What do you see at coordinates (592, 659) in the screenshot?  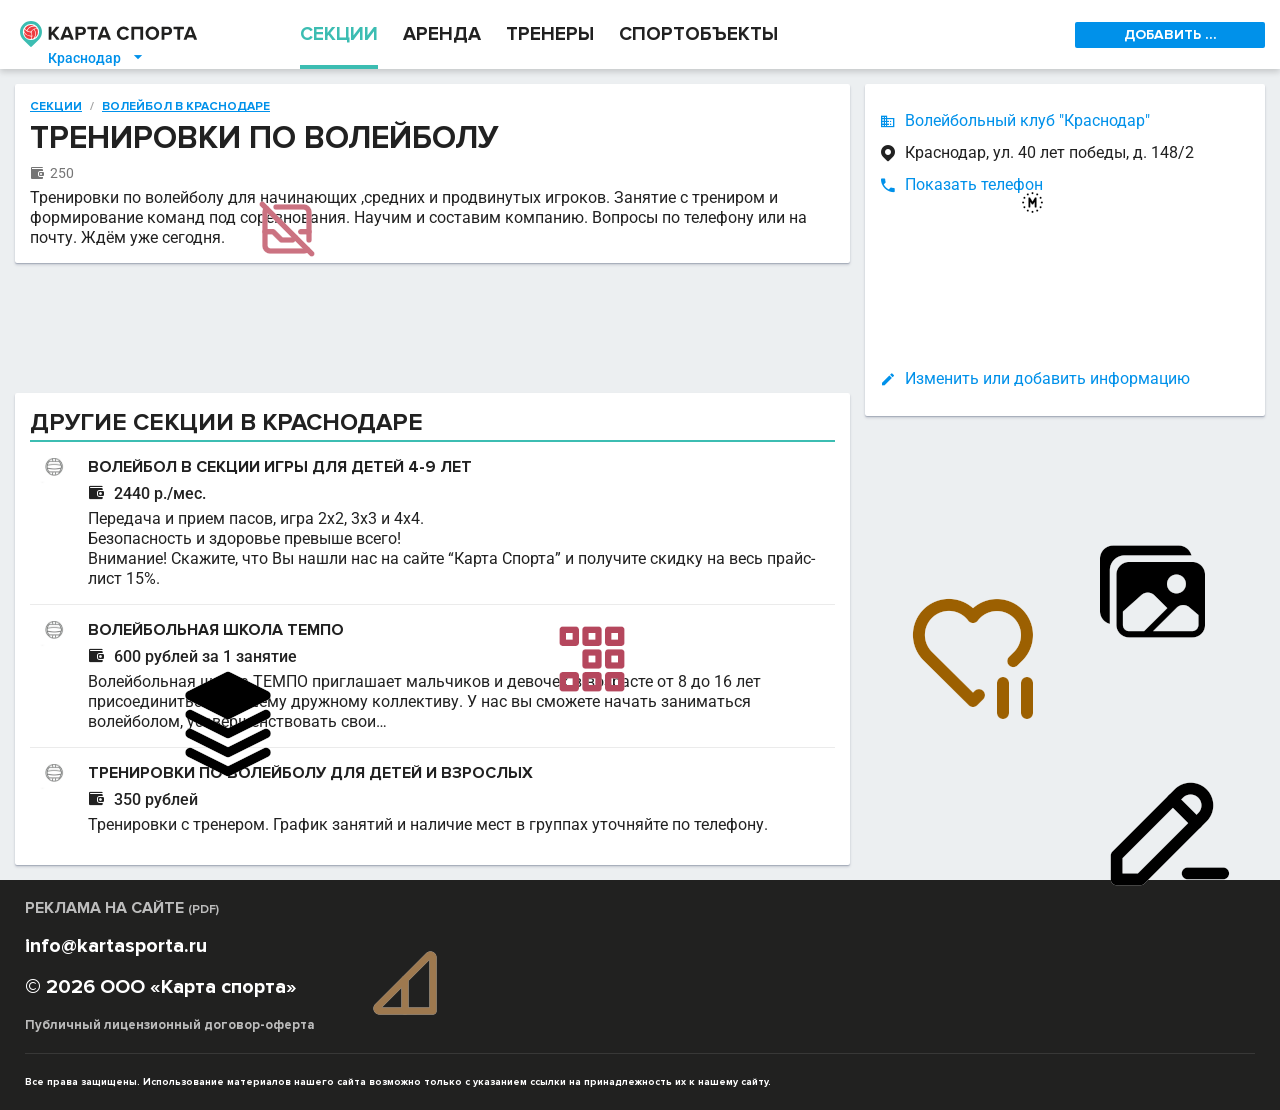 I see `pnpm package manager logo` at bounding box center [592, 659].